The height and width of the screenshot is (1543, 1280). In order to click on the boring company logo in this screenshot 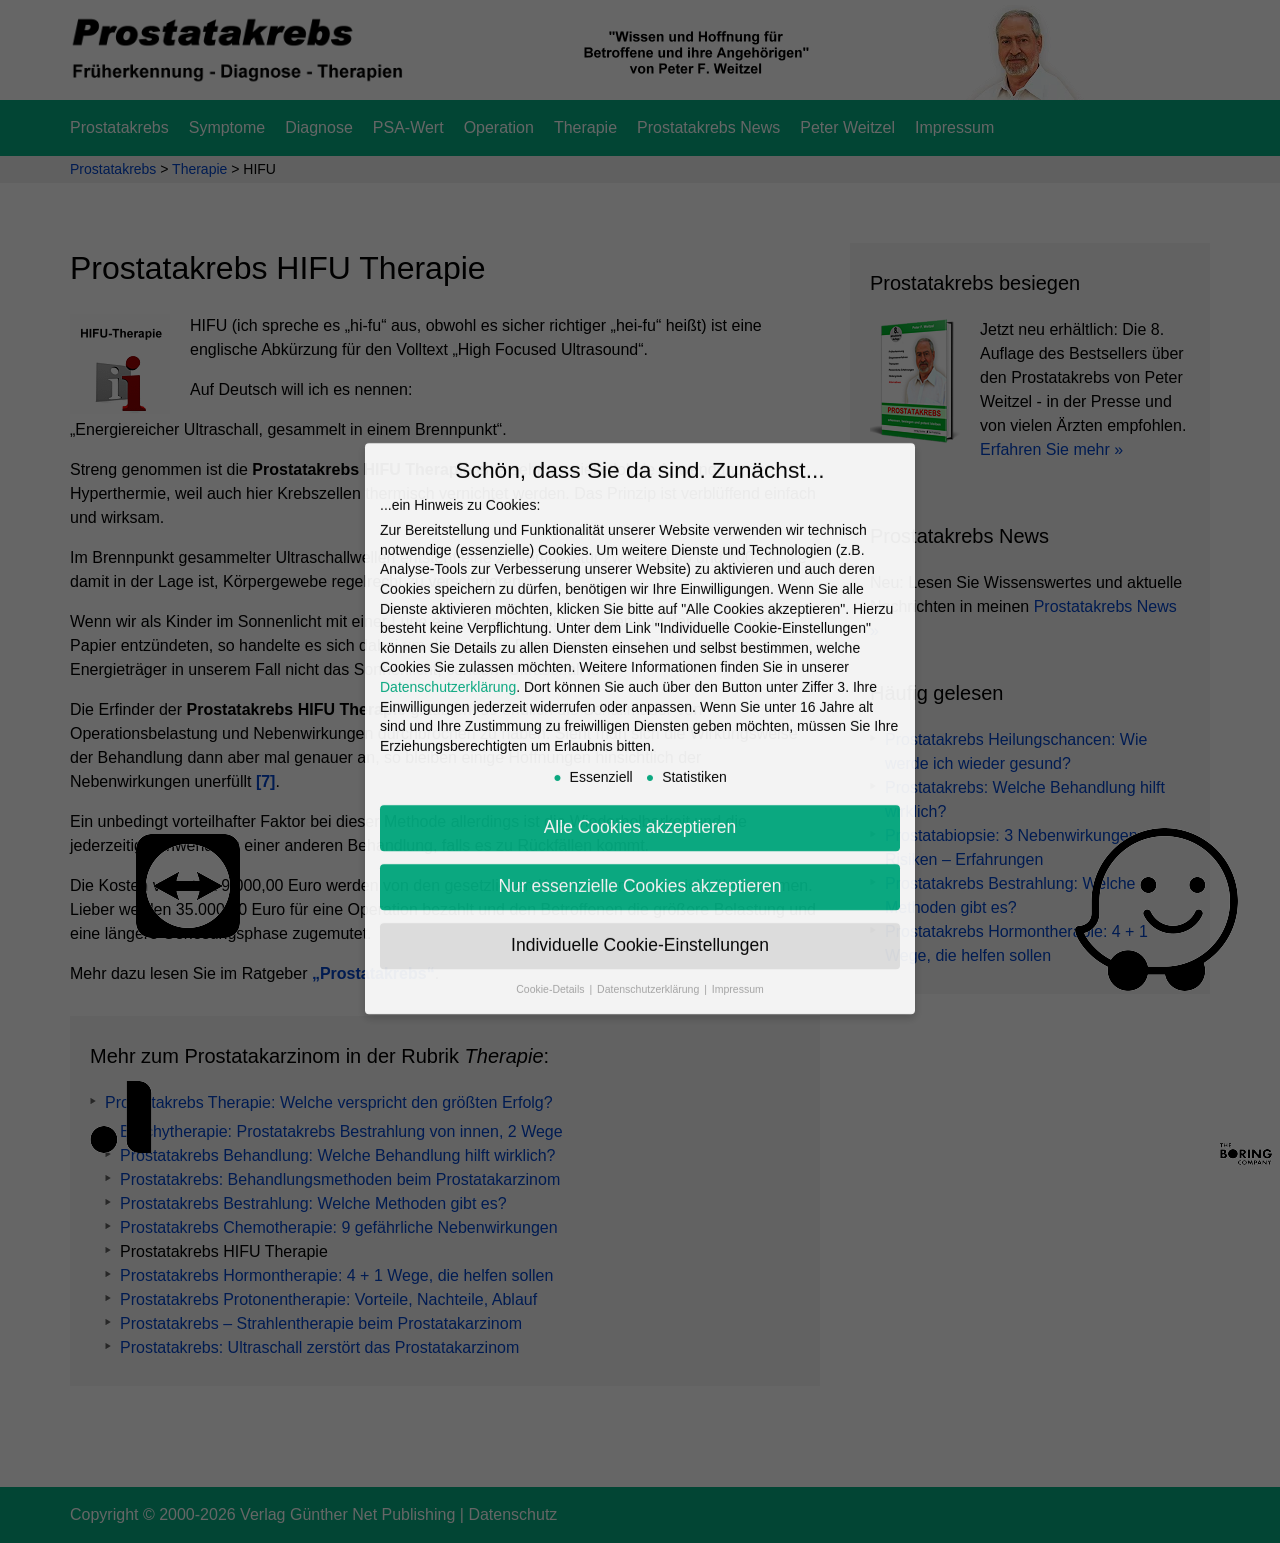, I will do `click(1246, 1154)`.